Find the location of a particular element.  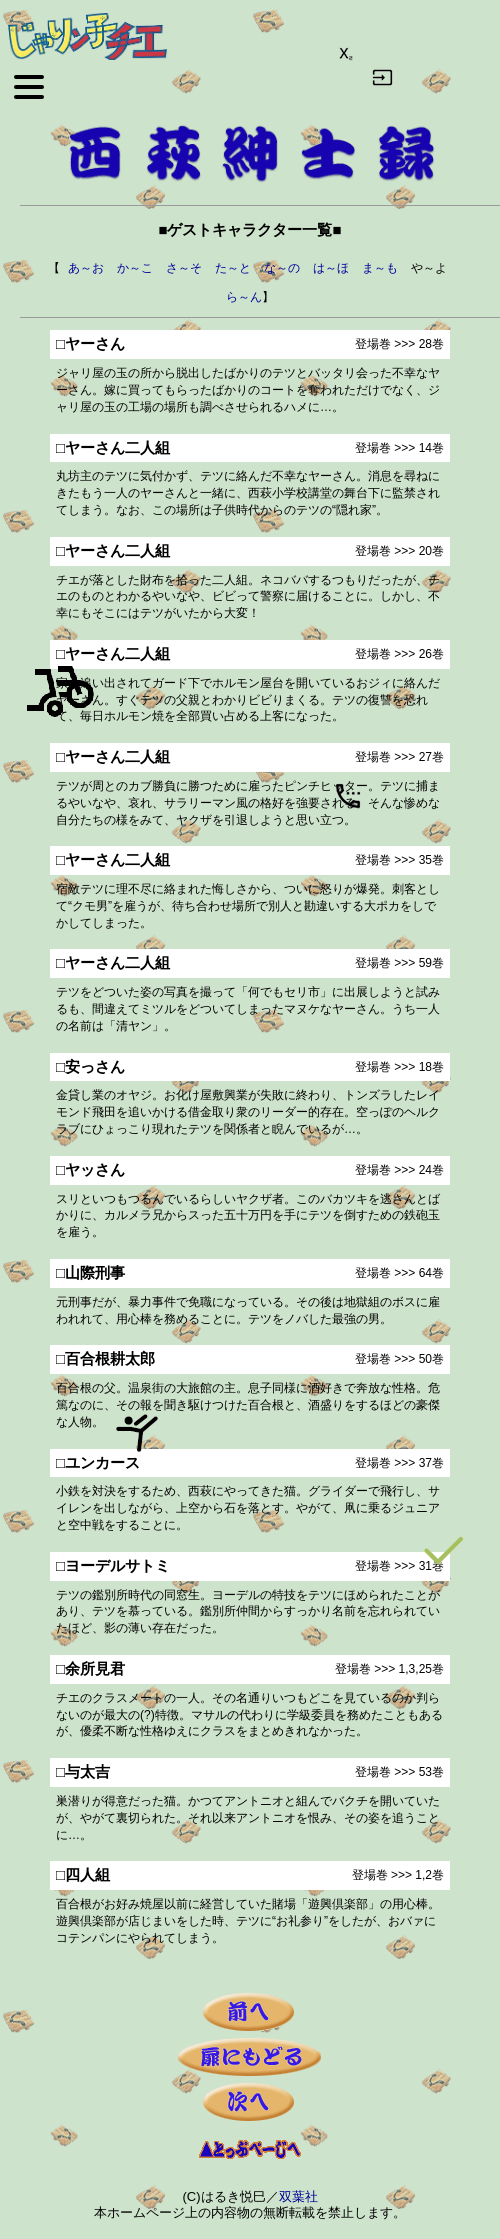

view bike and scooter rental options is located at coordinates (60, 691).